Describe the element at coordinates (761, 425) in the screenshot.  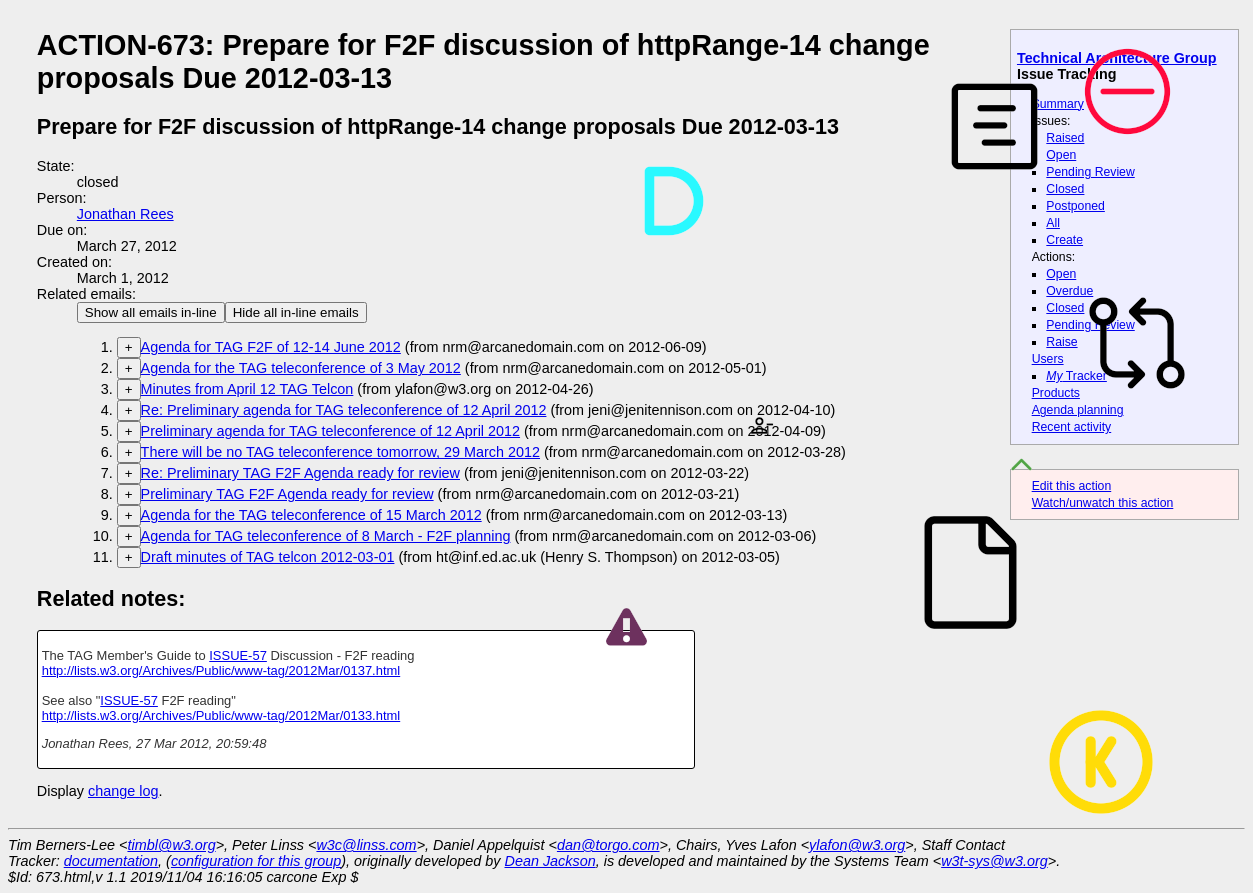
I see `remove a contact or friend` at that location.